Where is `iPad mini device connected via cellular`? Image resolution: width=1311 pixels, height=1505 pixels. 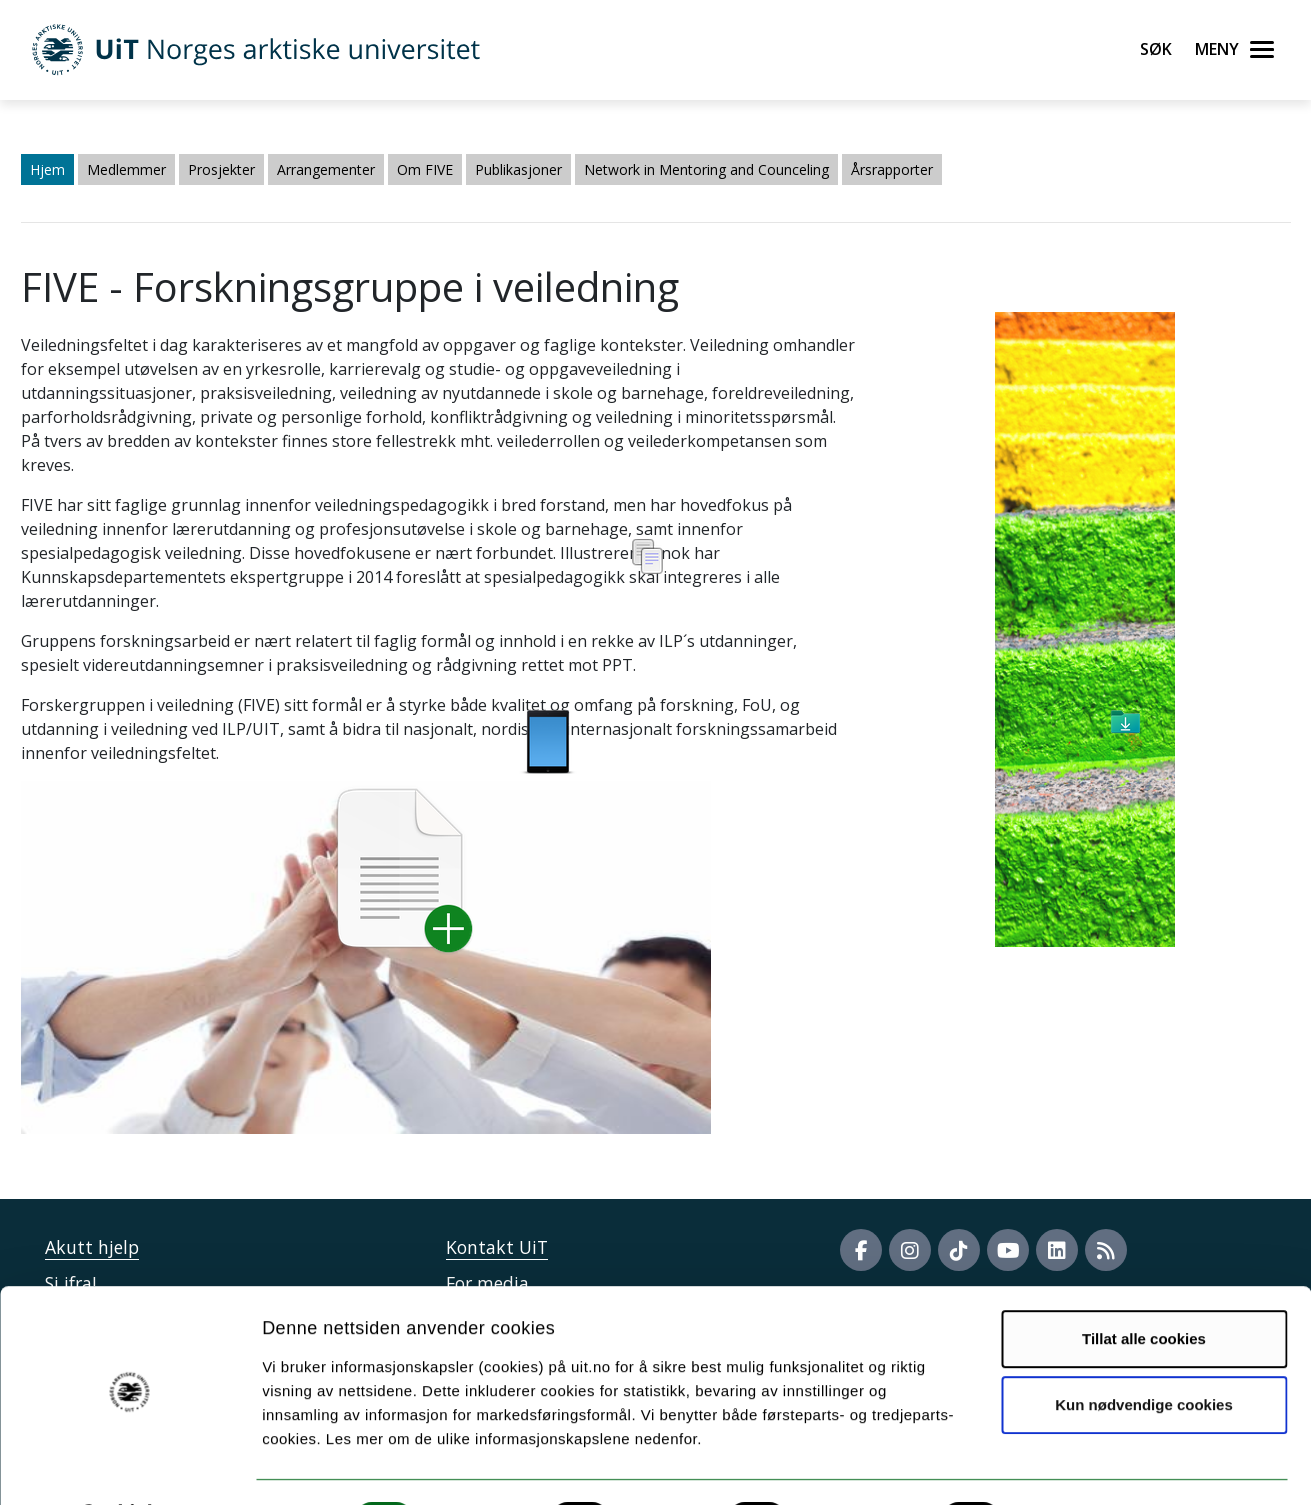
iPad mini device connected via cellular is located at coordinates (548, 736).